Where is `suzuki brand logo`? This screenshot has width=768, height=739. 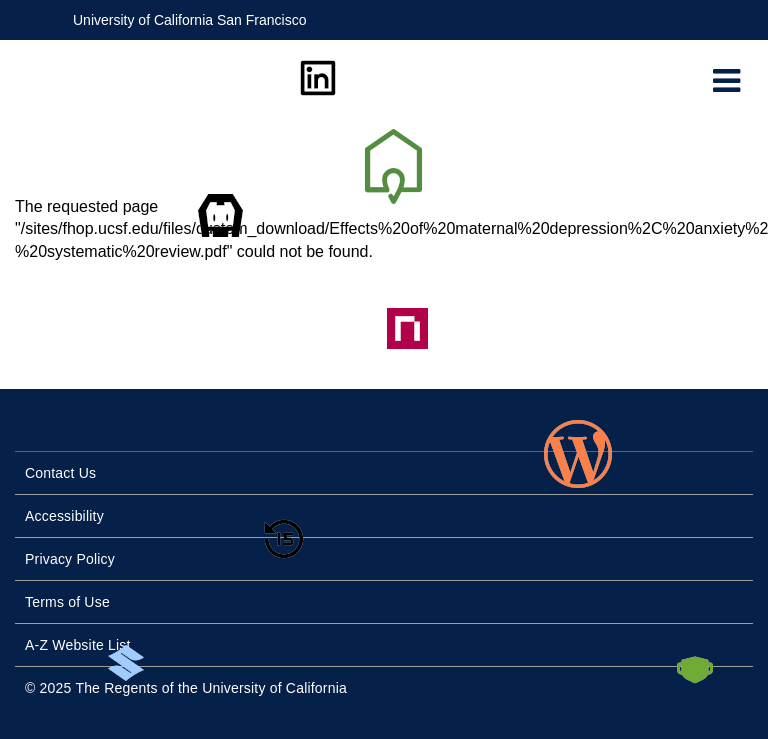
suzuki brand logo is located at coordinates (126, 663).